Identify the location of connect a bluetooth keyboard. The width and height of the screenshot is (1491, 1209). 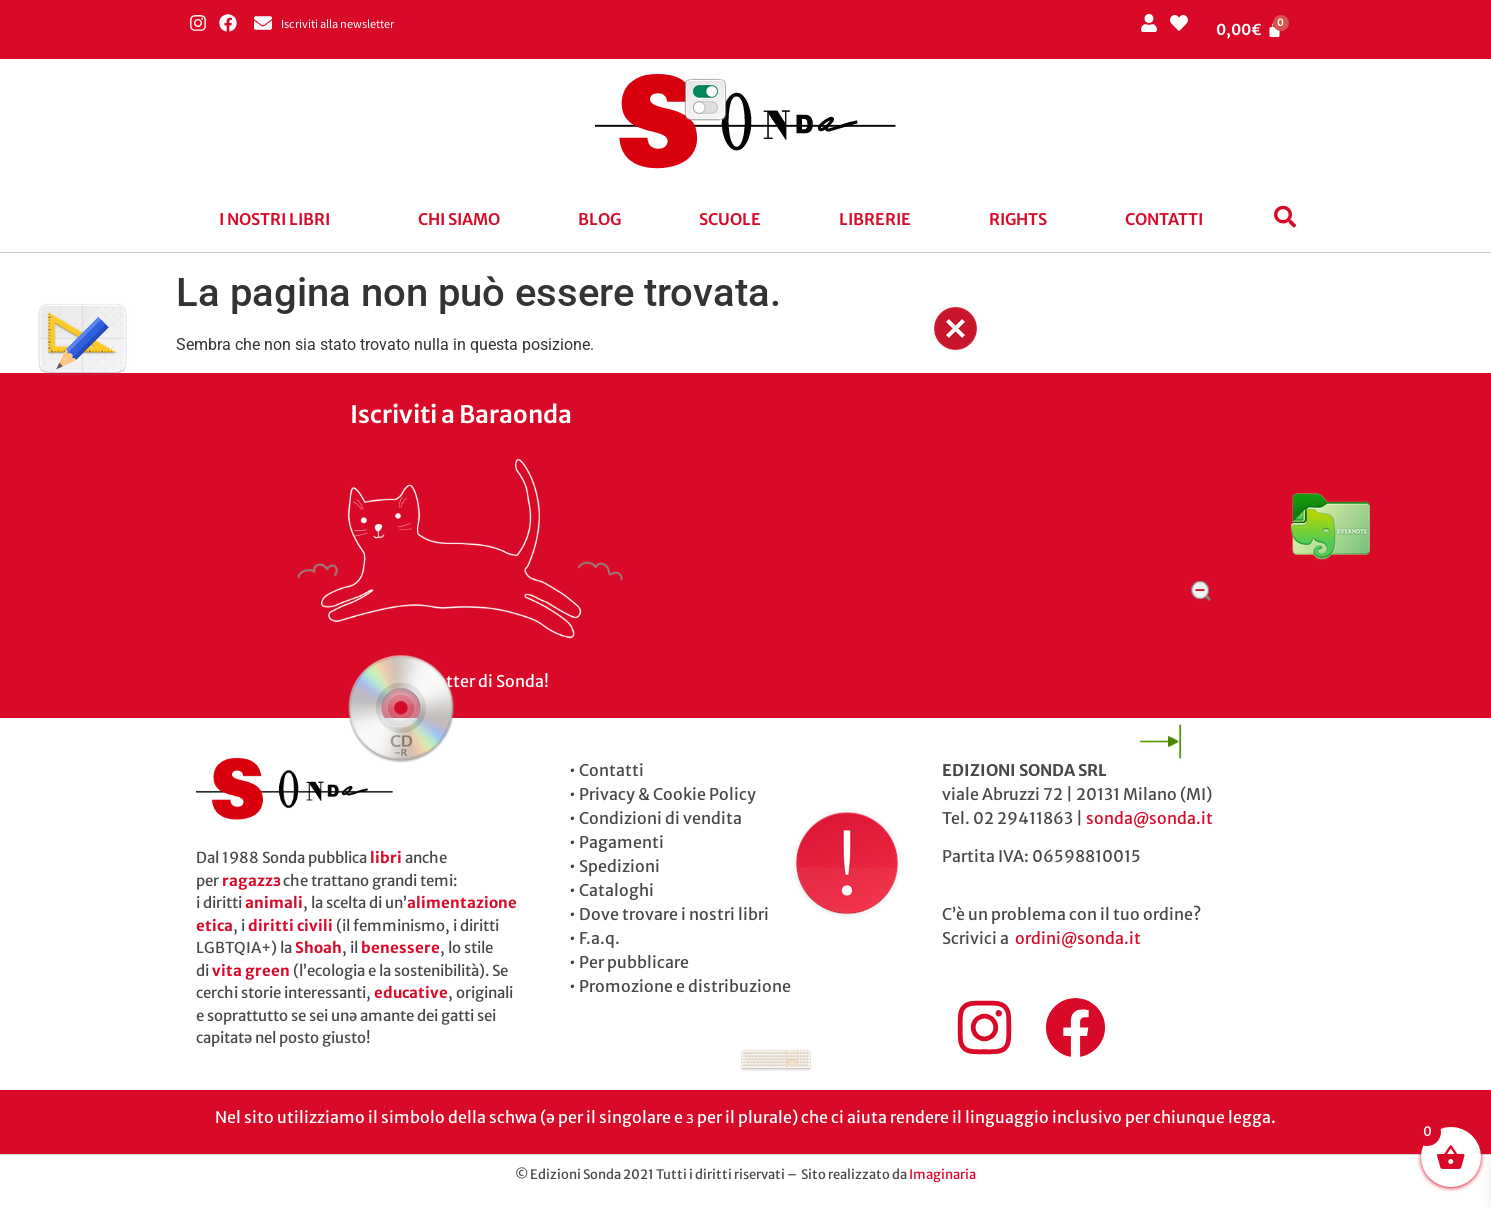
(776, 1059).